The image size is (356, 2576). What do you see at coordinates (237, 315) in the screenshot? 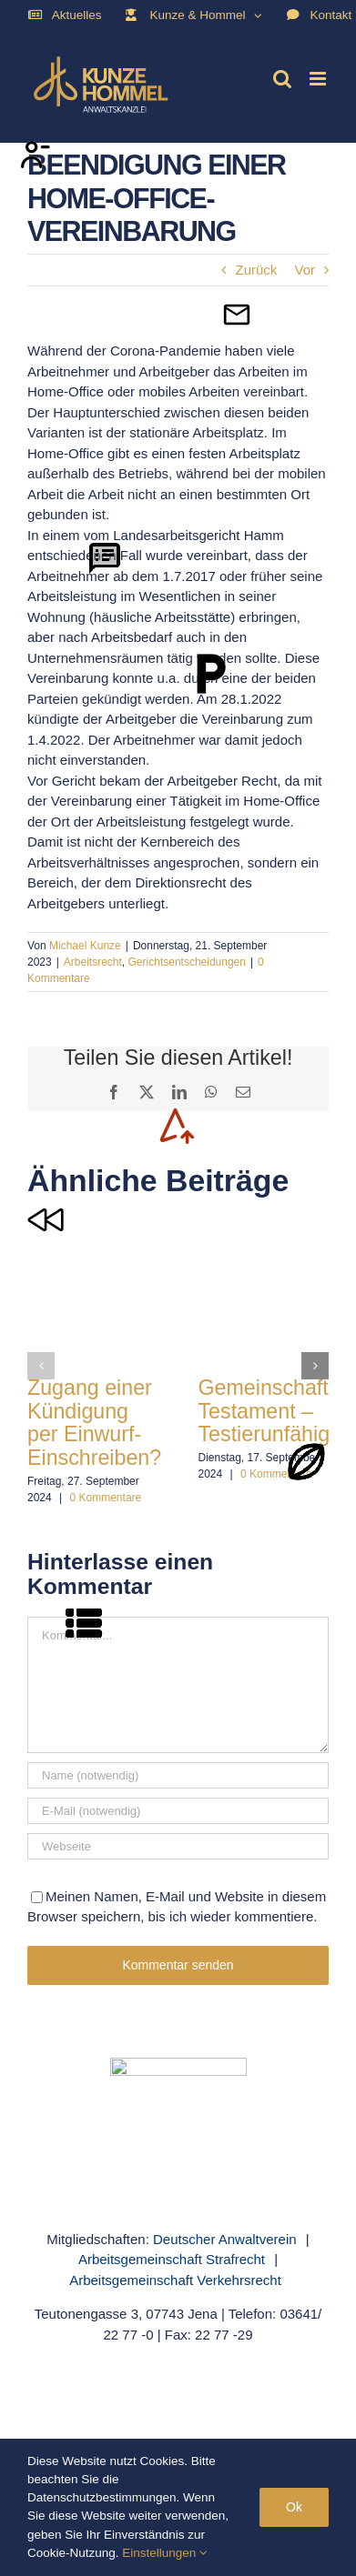
I see `open your email inbox` at bounding box center [237, 315].